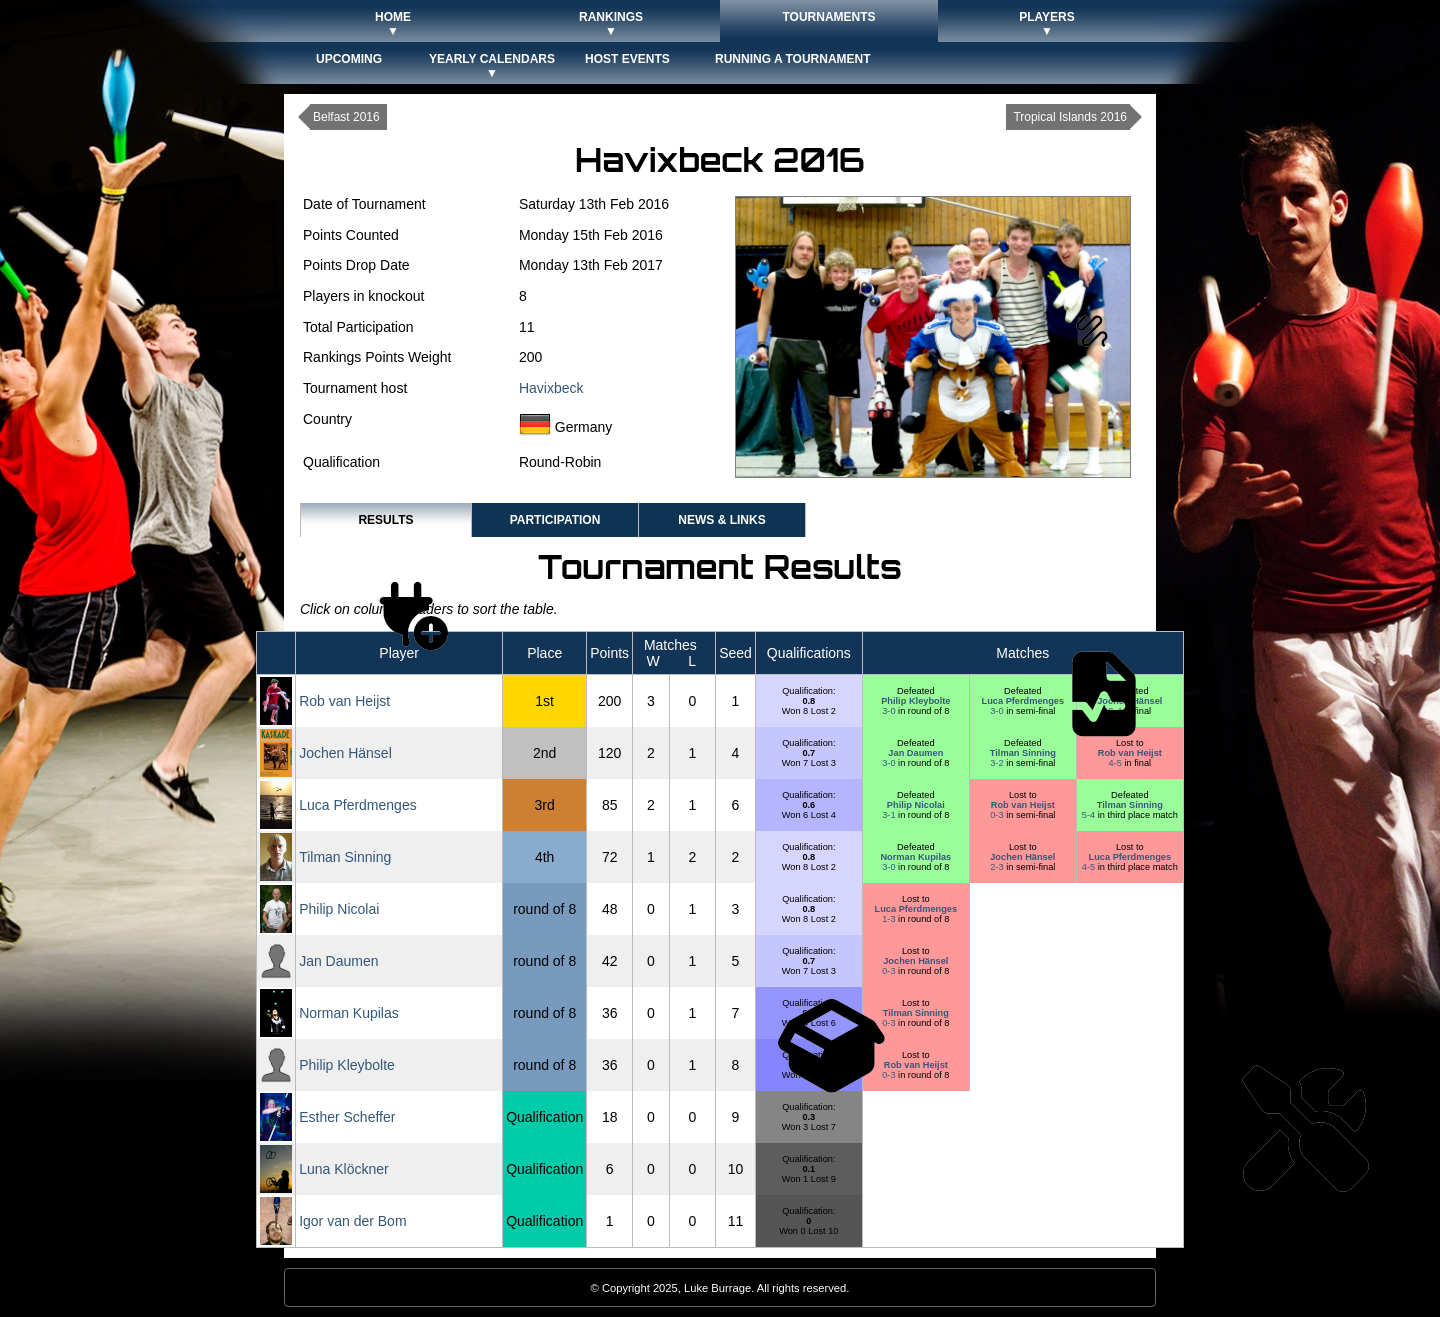 The height and width of the screenshot is (1317, 1440). What do you see at coordinates (1104, 694) in the screenshot?
I see `view medical records or health documents` at bounding box center [1104, 694].